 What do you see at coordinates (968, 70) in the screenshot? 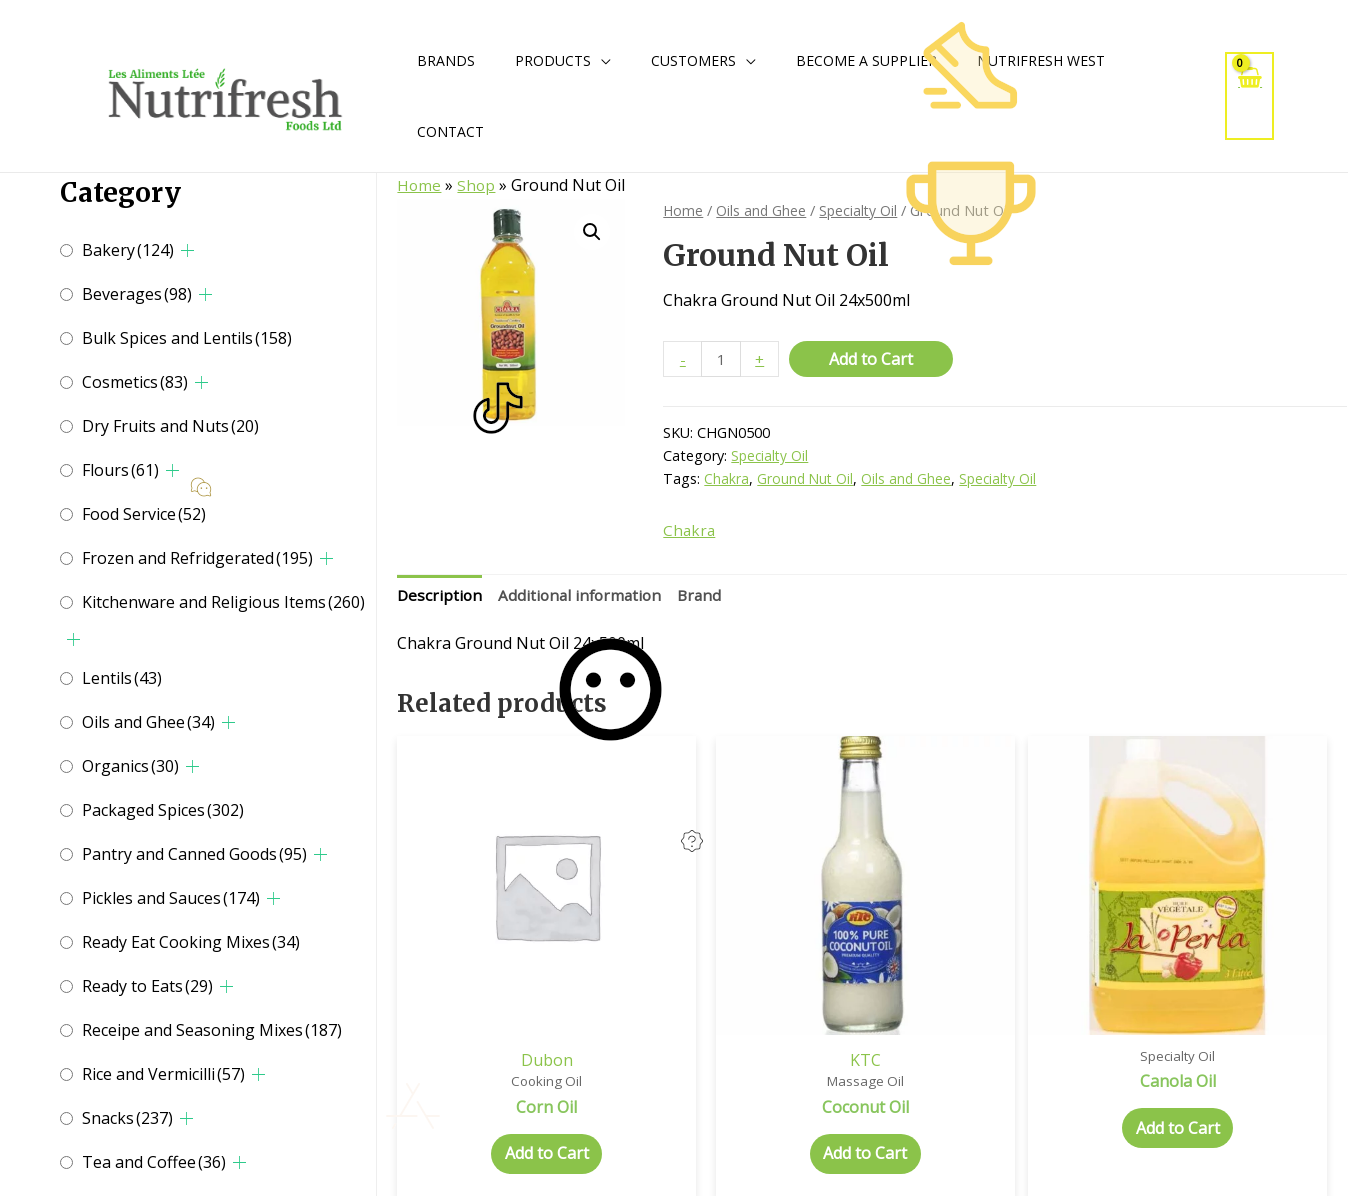
I see `start a run or workout activity` at bounding box center [968, 70].